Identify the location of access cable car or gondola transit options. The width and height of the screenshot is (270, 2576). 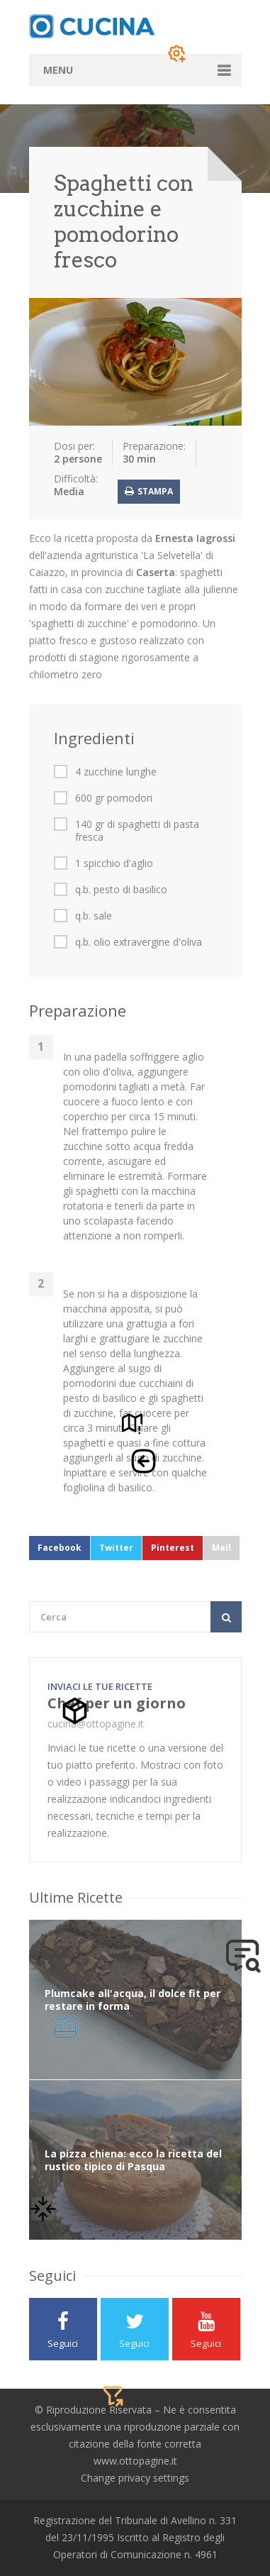
(65, 2027).